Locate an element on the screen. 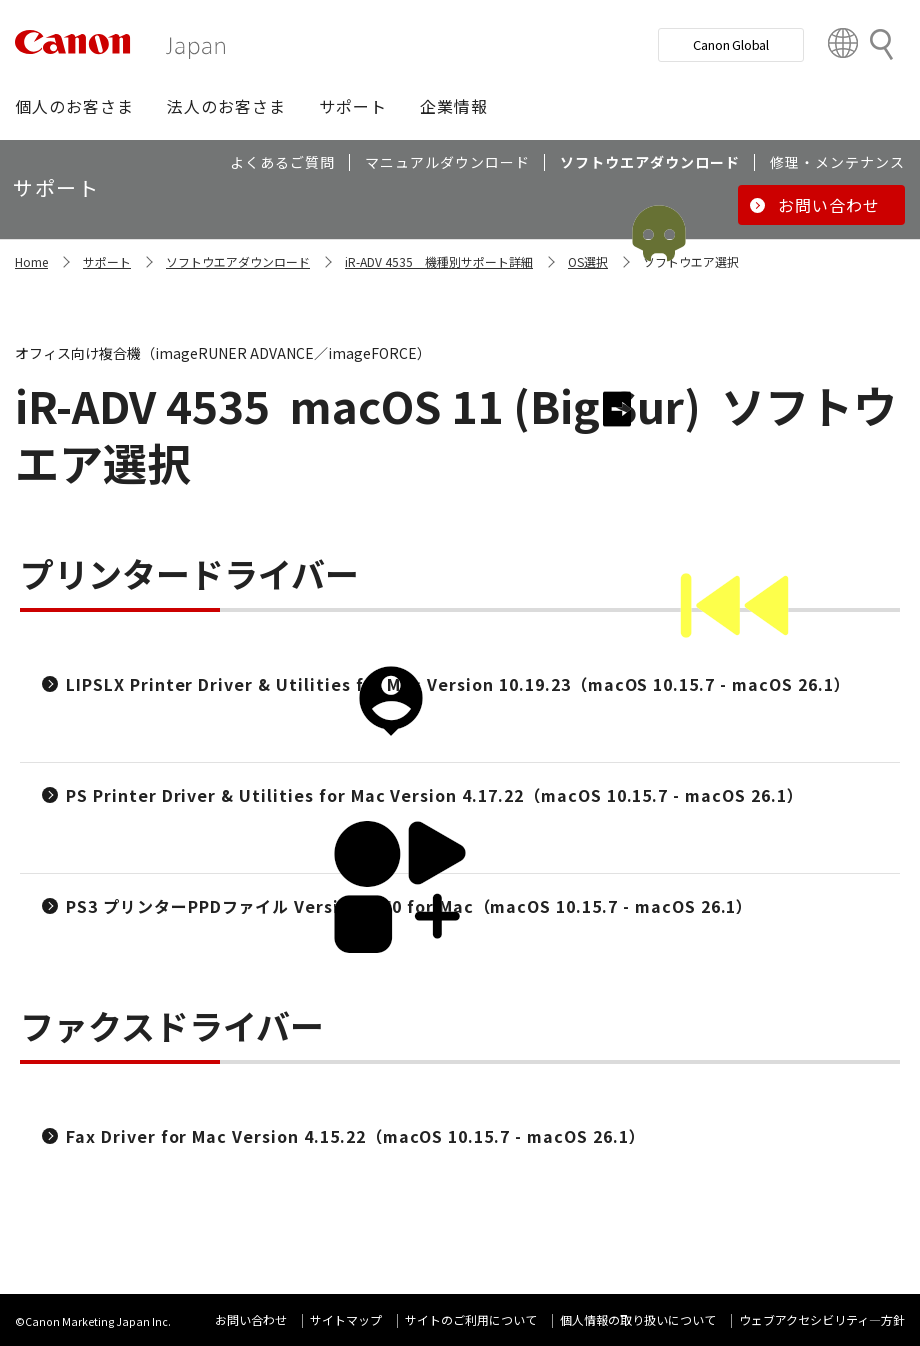 This screenshot has height=1346, width=920. open the flathub app store is located at coordinates (400, 887).